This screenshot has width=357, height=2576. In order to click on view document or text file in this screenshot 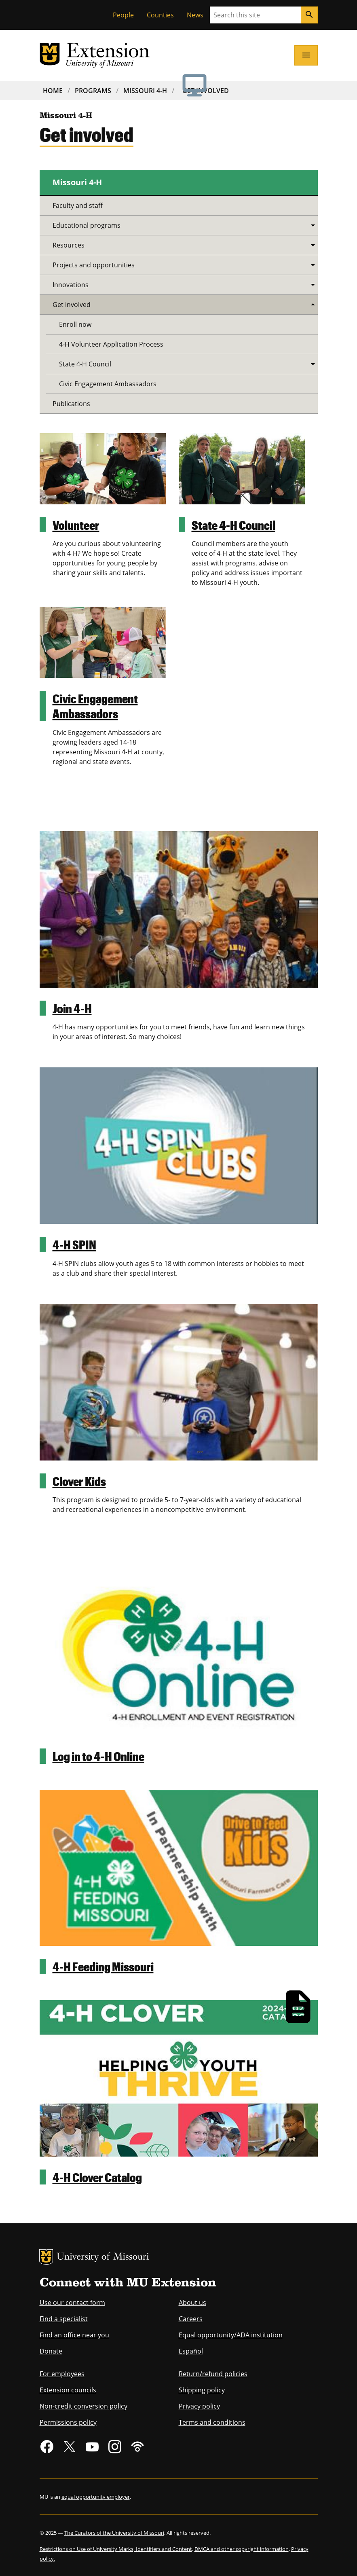, I will do `click(298, 2007)`.